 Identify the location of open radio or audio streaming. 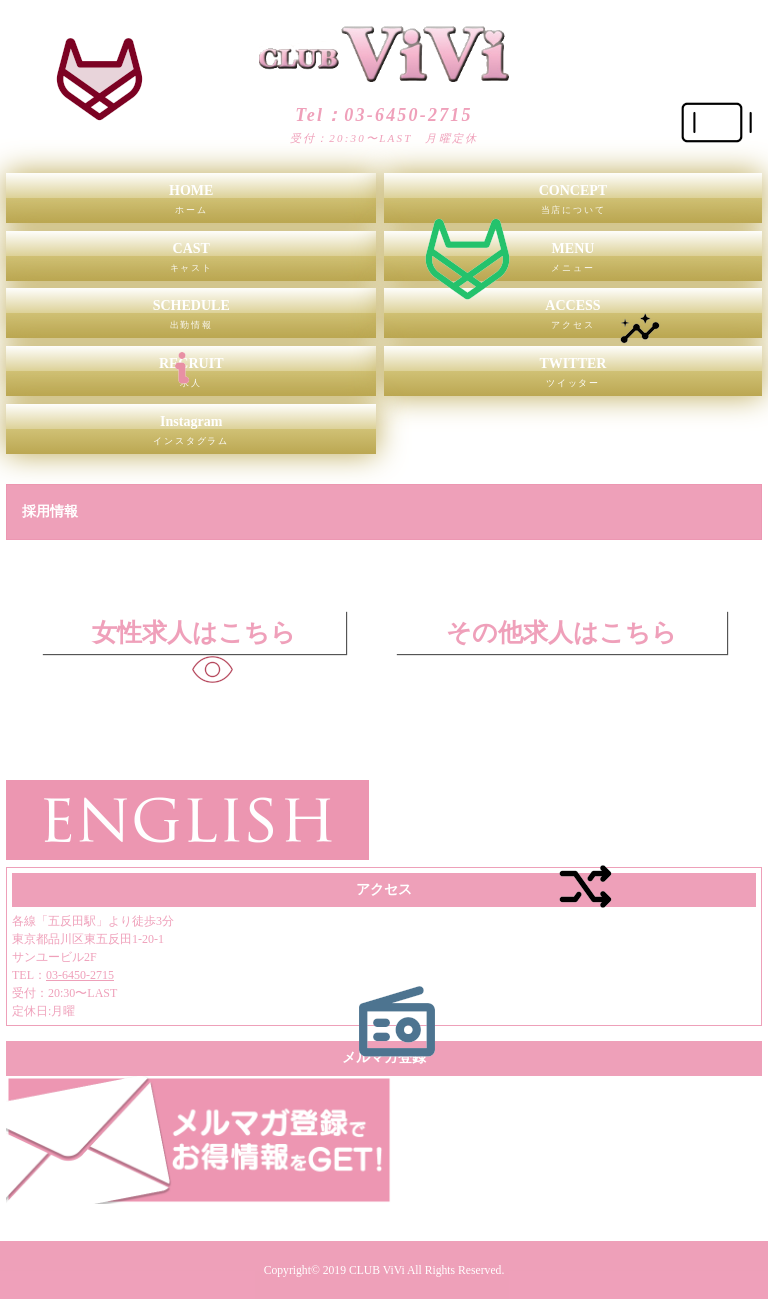
(397, 1027).